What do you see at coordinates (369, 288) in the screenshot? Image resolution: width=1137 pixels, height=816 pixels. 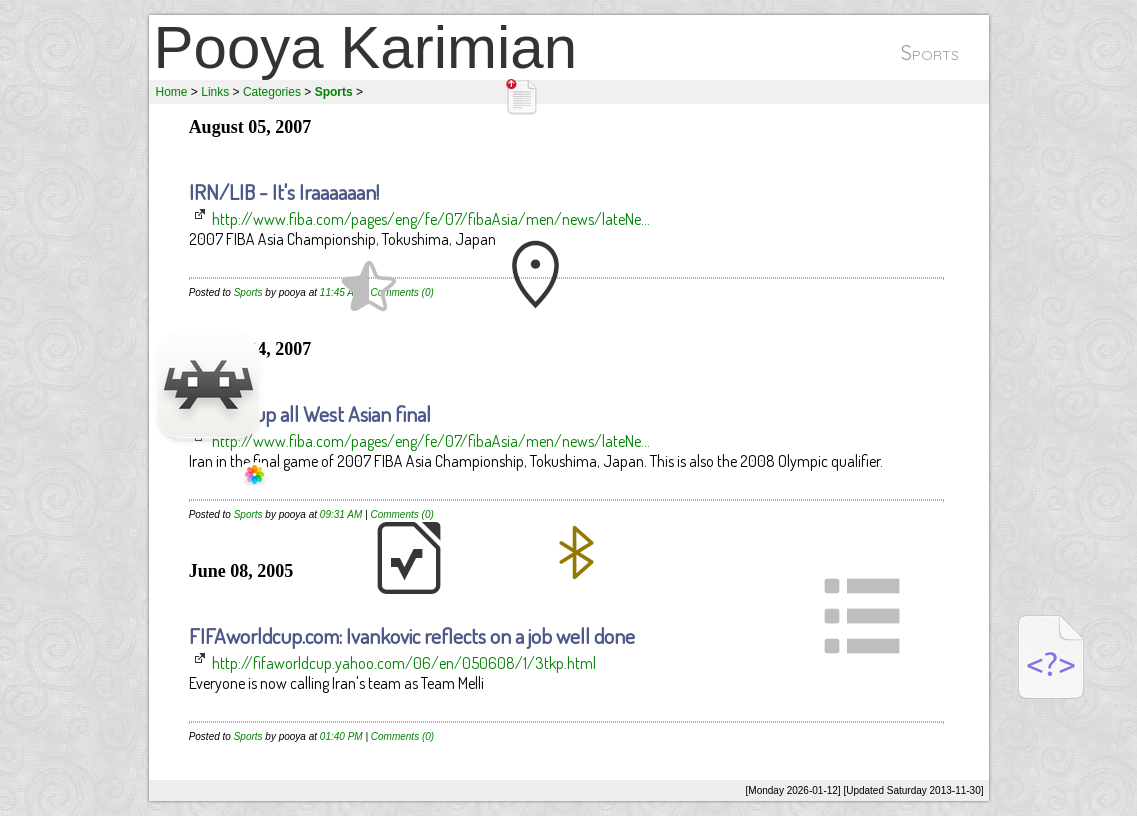 I see `indicates a partial or half rating` at bounding box center [369, 288].